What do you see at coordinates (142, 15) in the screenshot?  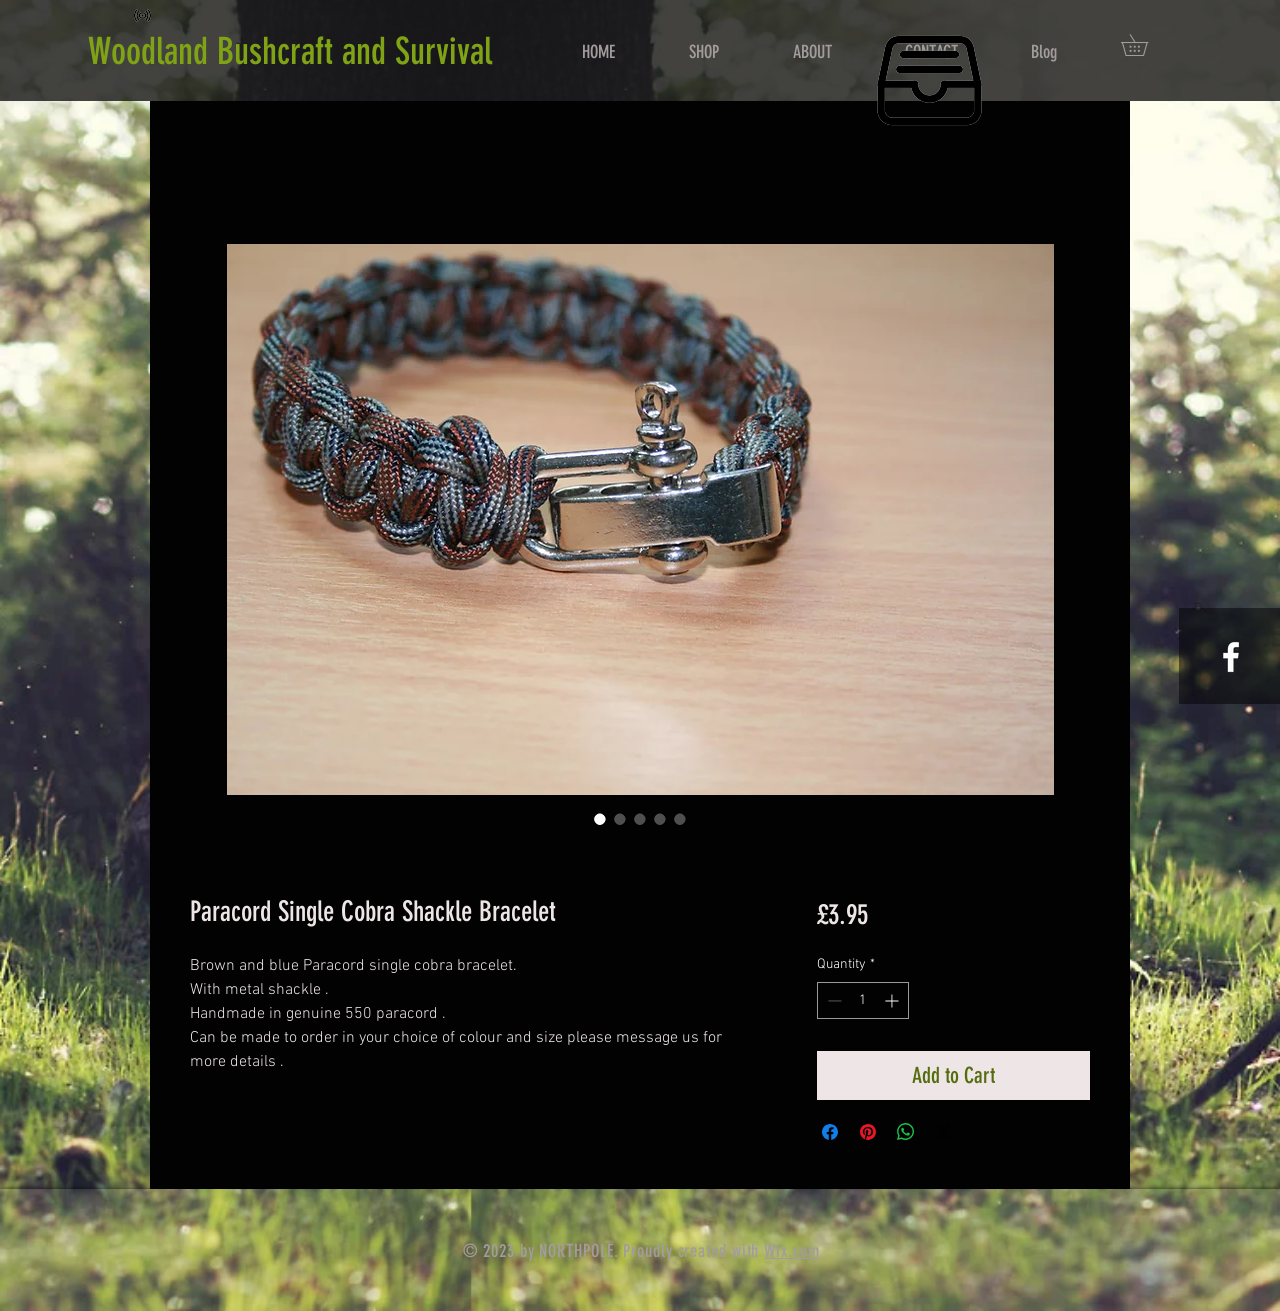 I see `access radio or audio streaming` at bounding box center [142, 15].